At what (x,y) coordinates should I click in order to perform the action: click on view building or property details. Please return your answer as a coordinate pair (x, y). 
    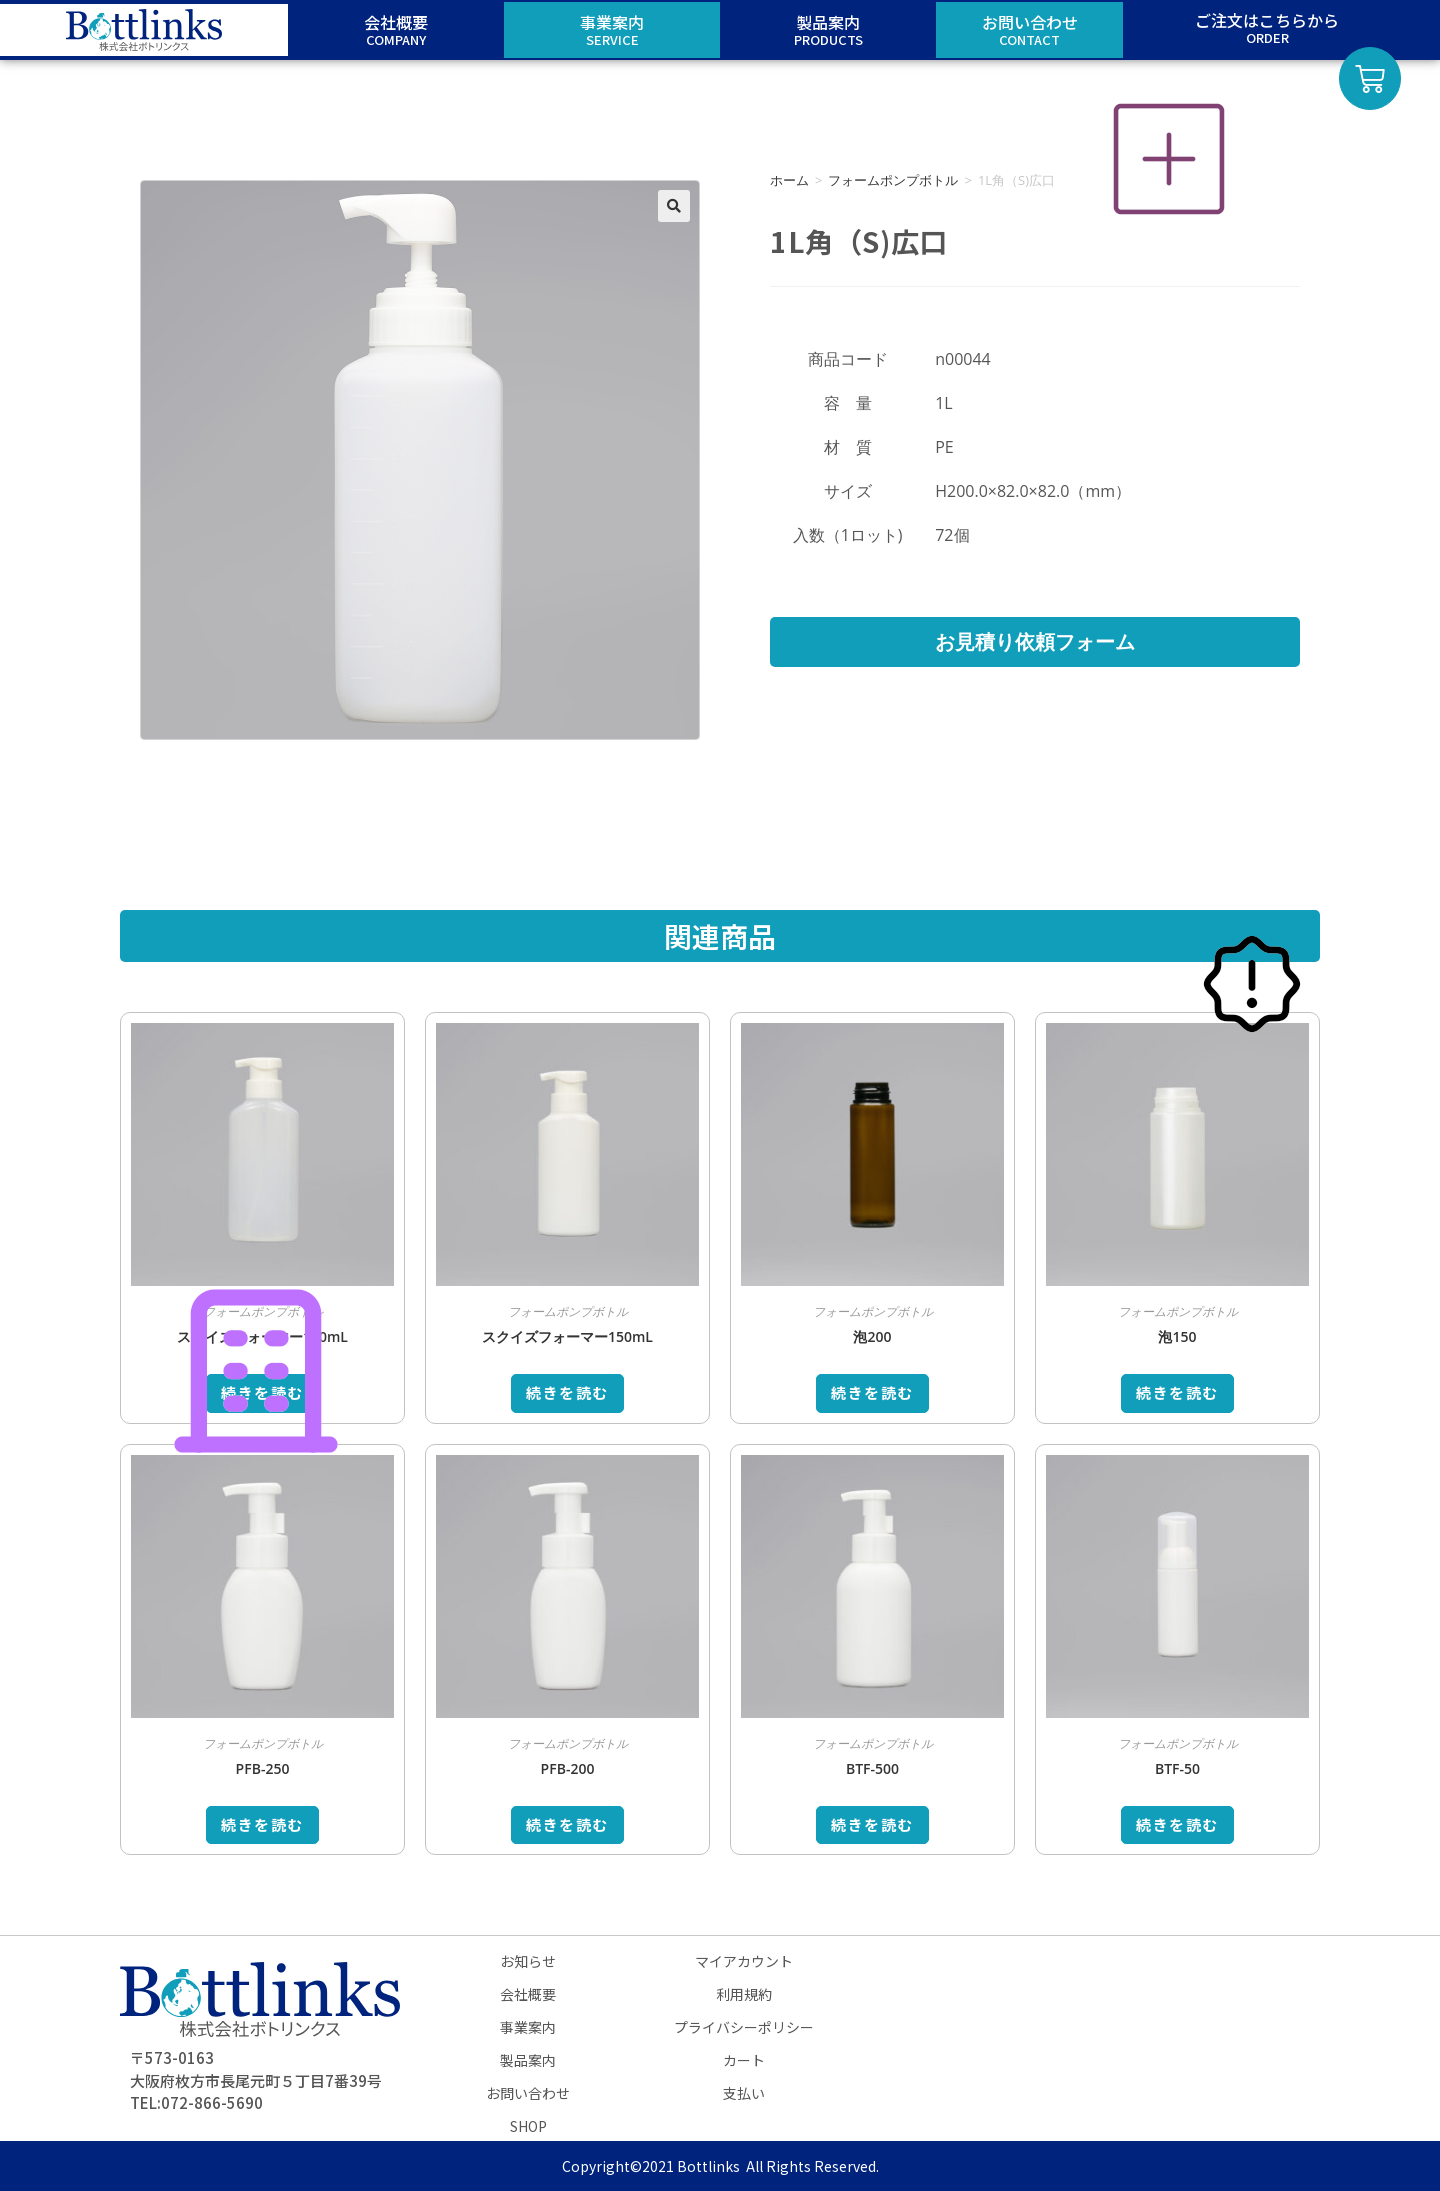
    Looking at the image, I should click on (256, 1371).